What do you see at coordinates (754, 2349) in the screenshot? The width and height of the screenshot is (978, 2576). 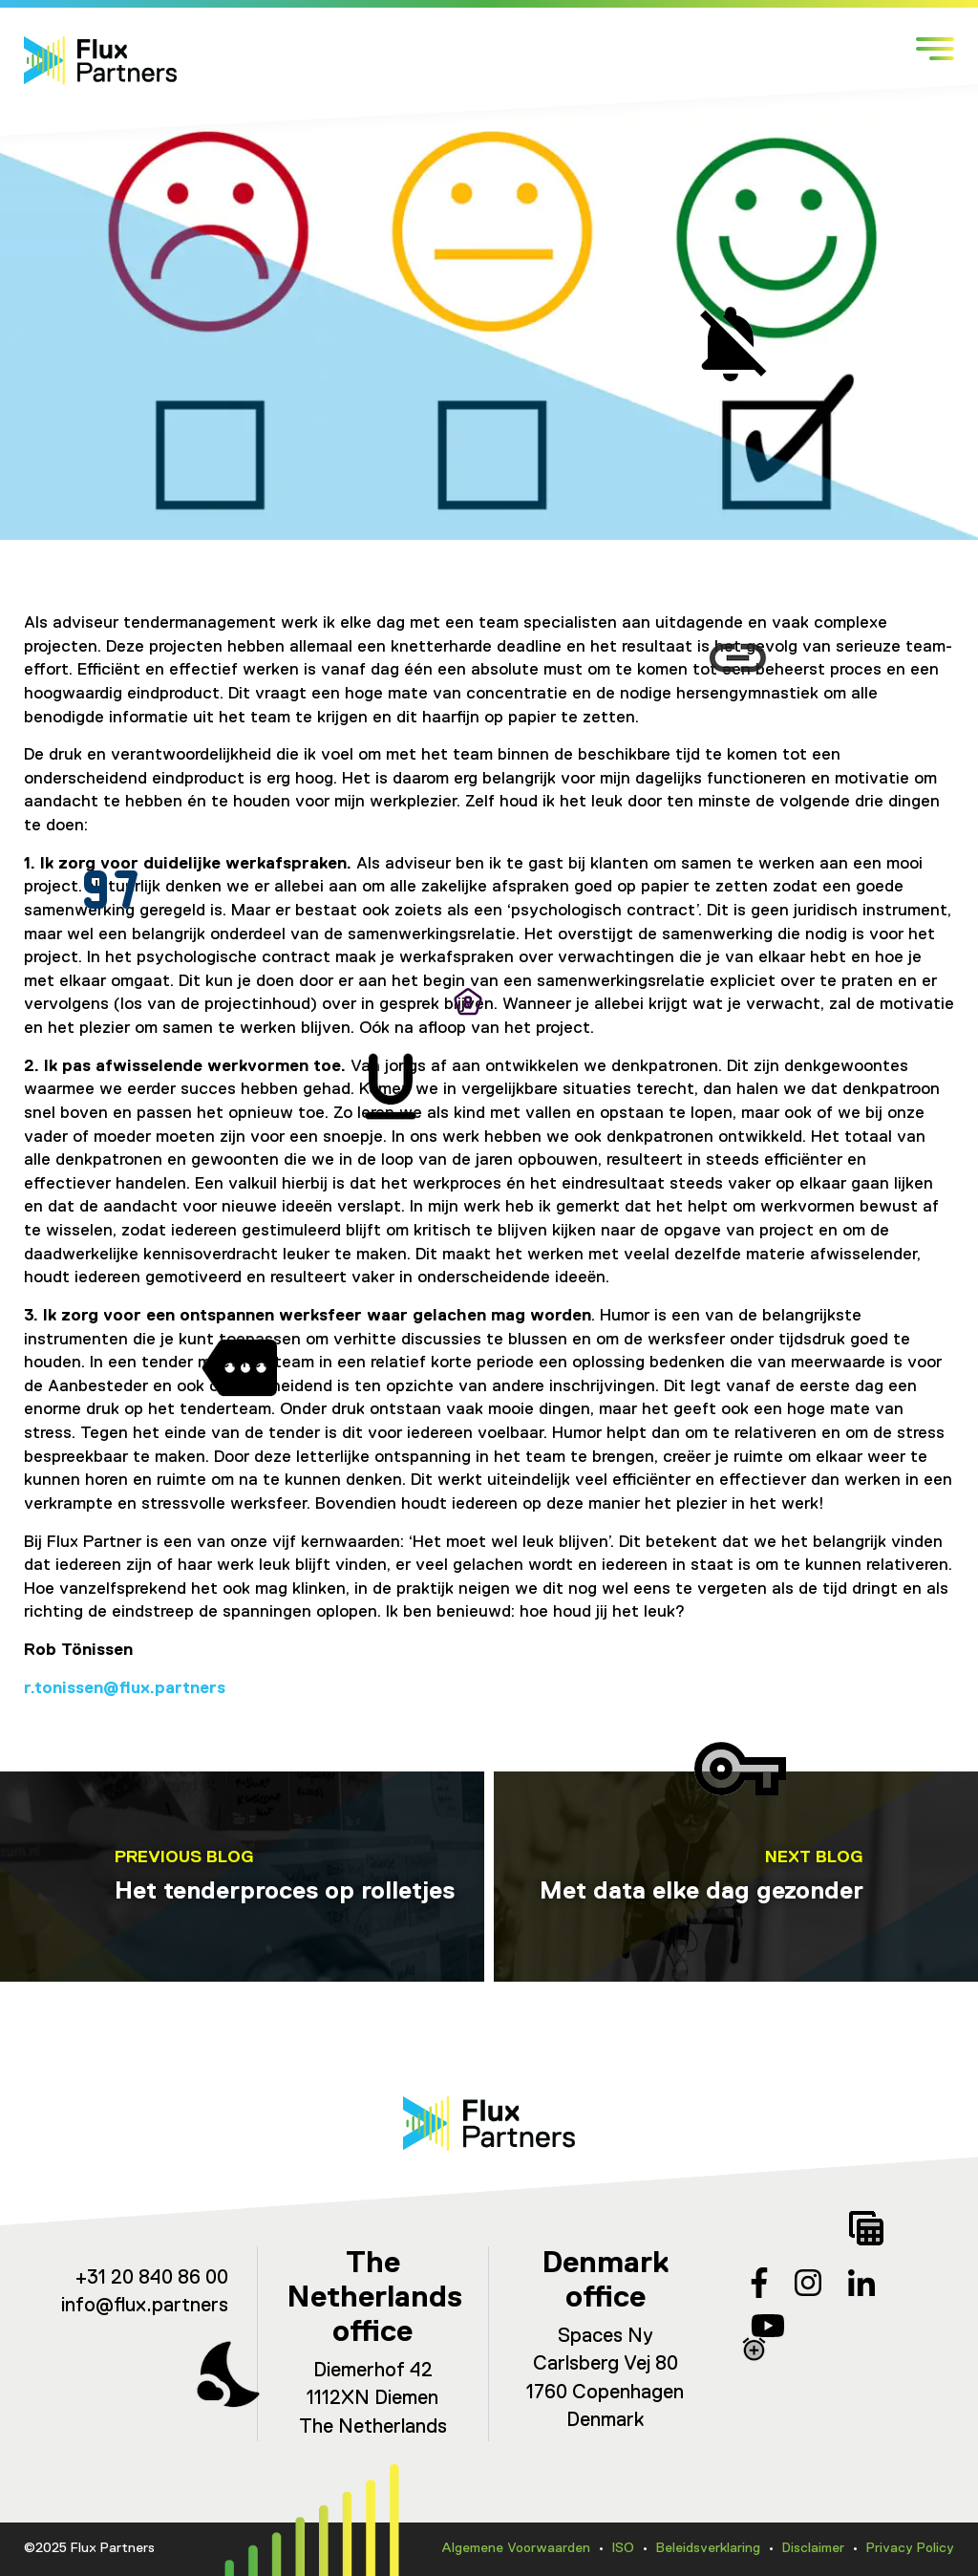 I see `add a new alarm` at bounding box center [754, 2349].